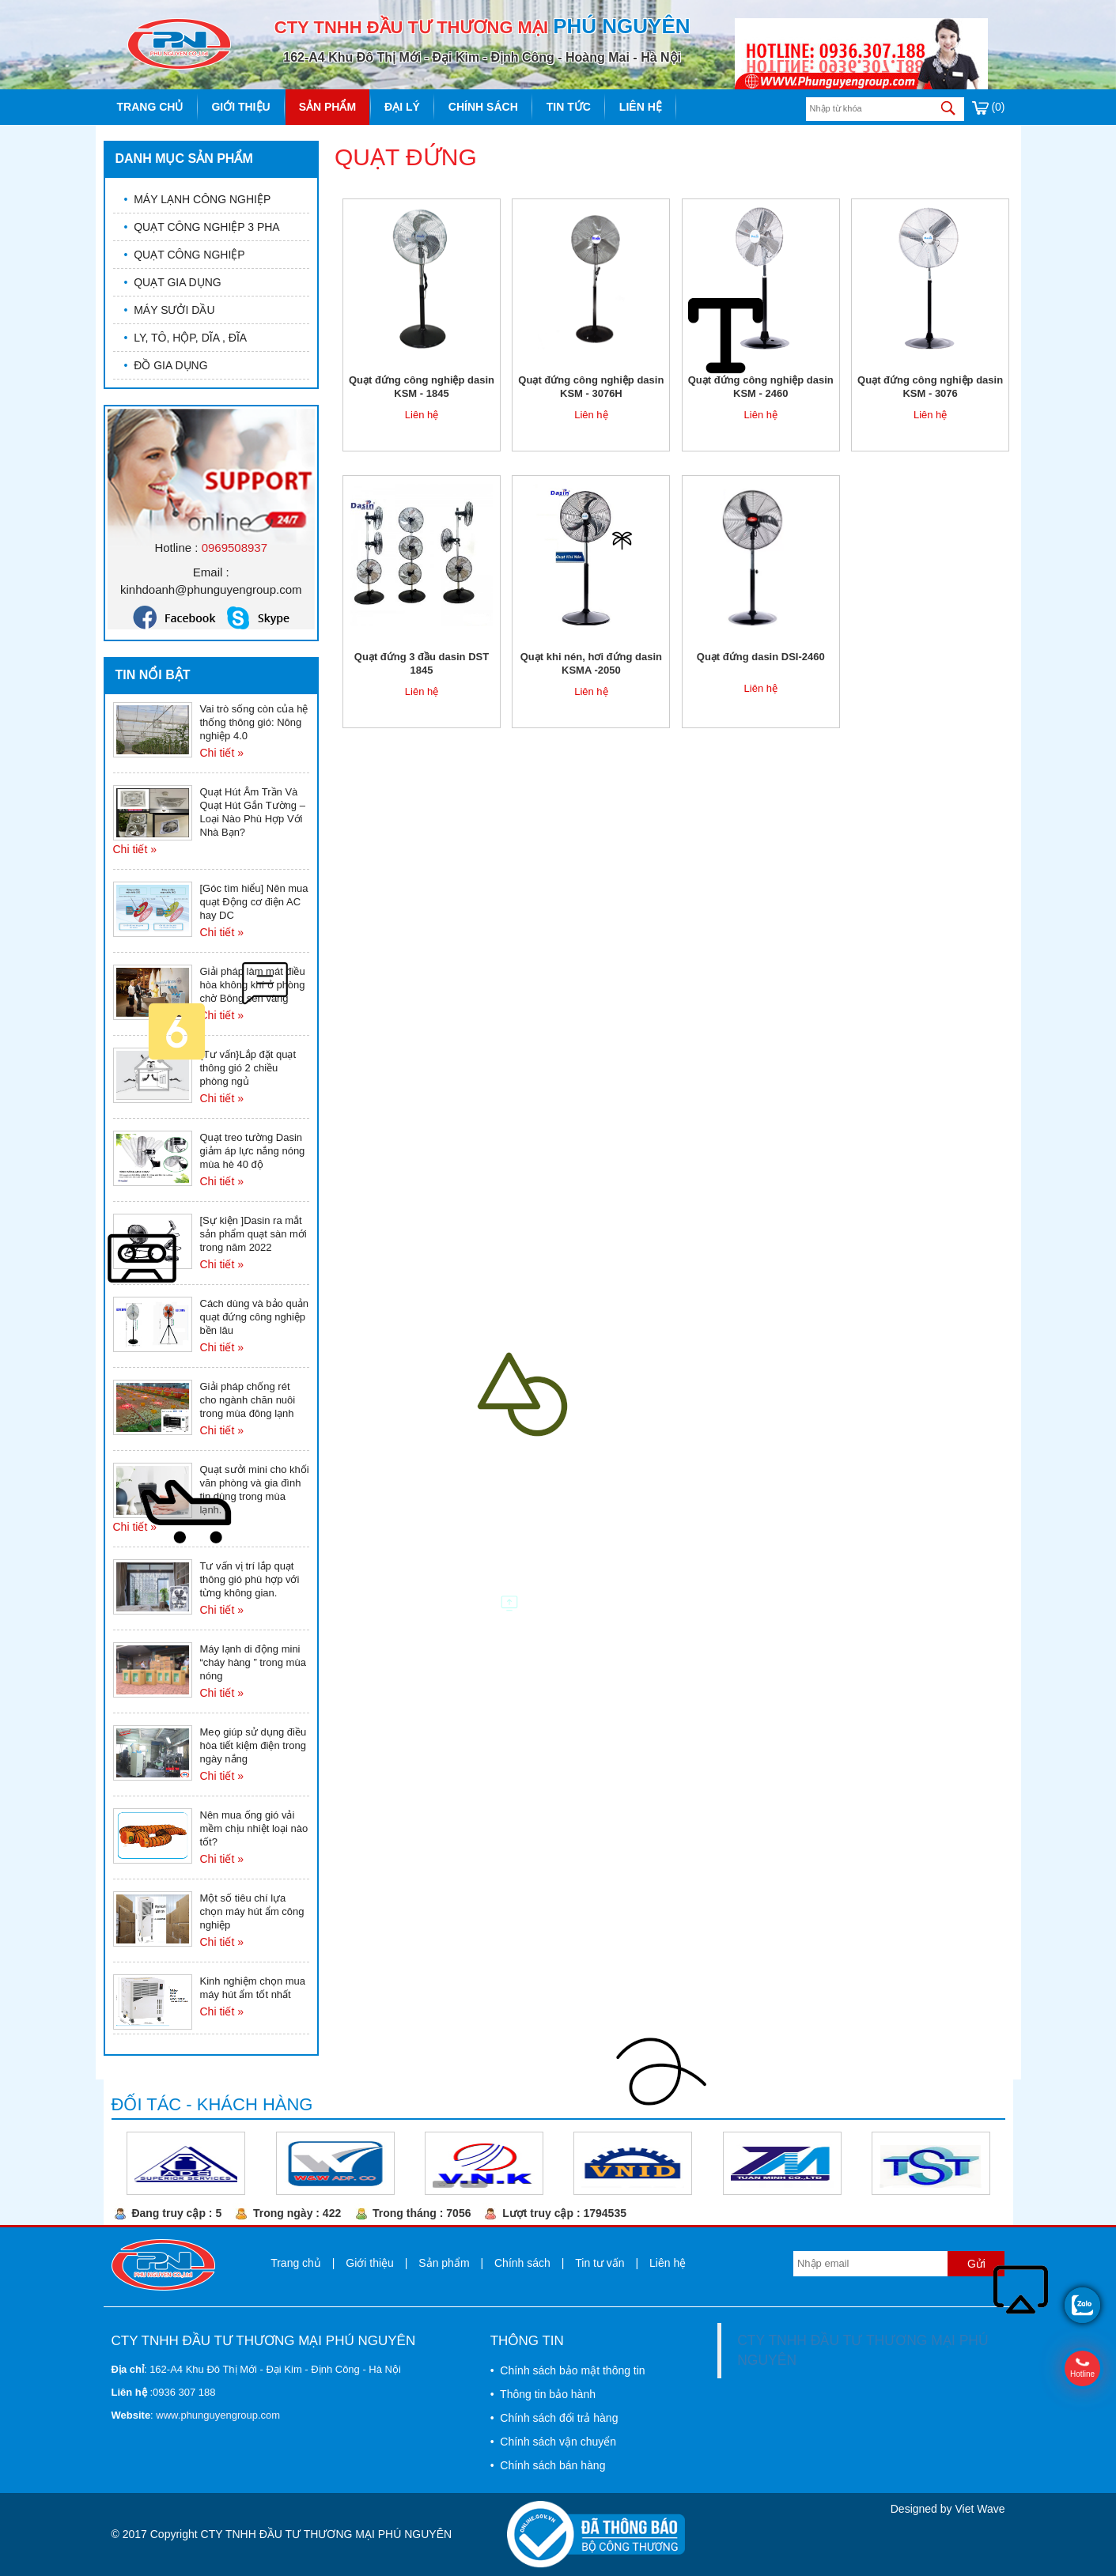 This screenshot has width=1116, height=2576. I want to click on format text or change font style, so click(725, 335).